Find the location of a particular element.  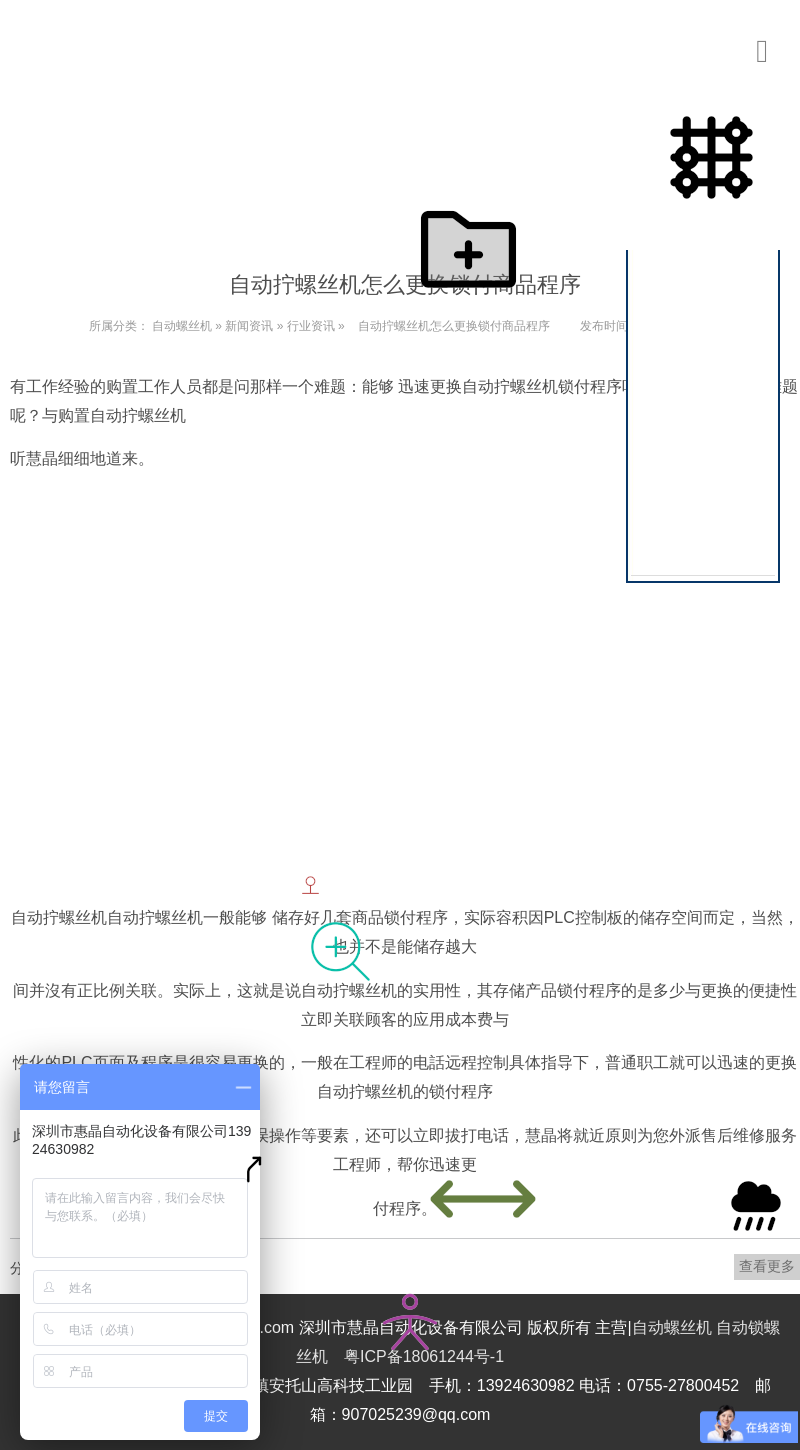

view user profile is located at coordinates (410, 1323).